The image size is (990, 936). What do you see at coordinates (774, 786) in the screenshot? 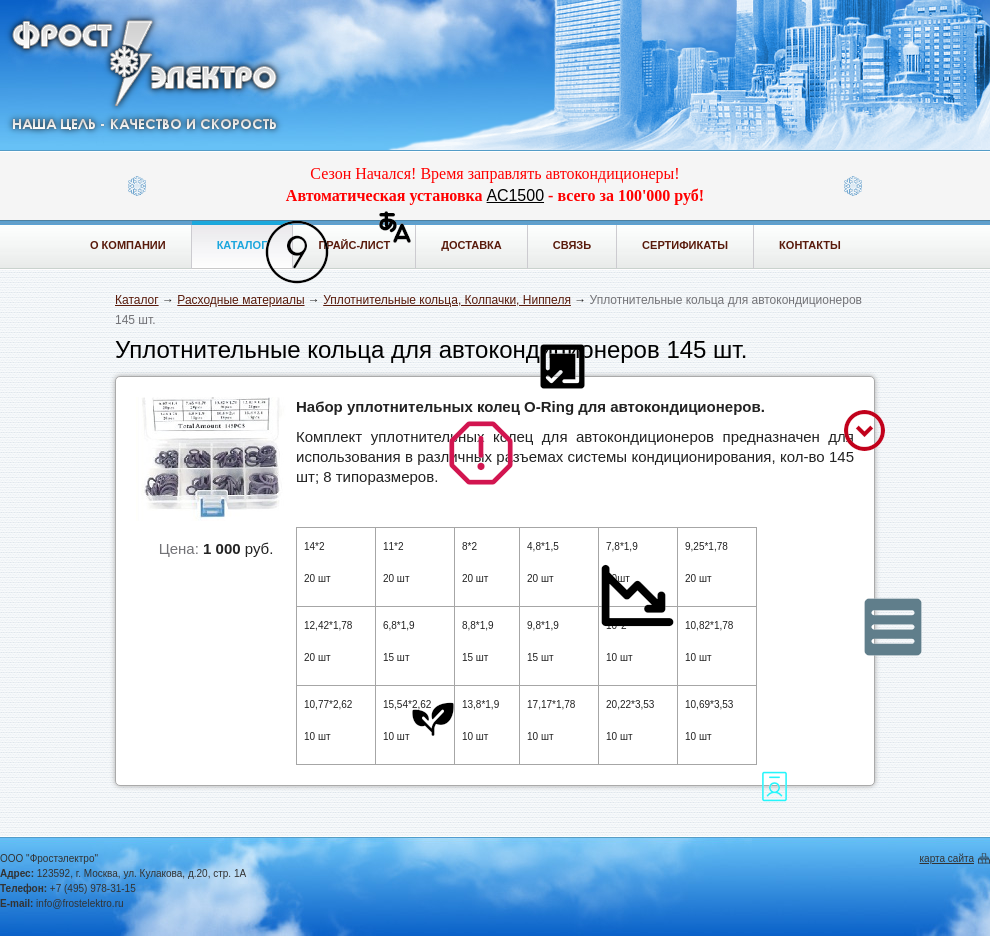
I see `view user profile or identification details` at bounding box center [774, 786].